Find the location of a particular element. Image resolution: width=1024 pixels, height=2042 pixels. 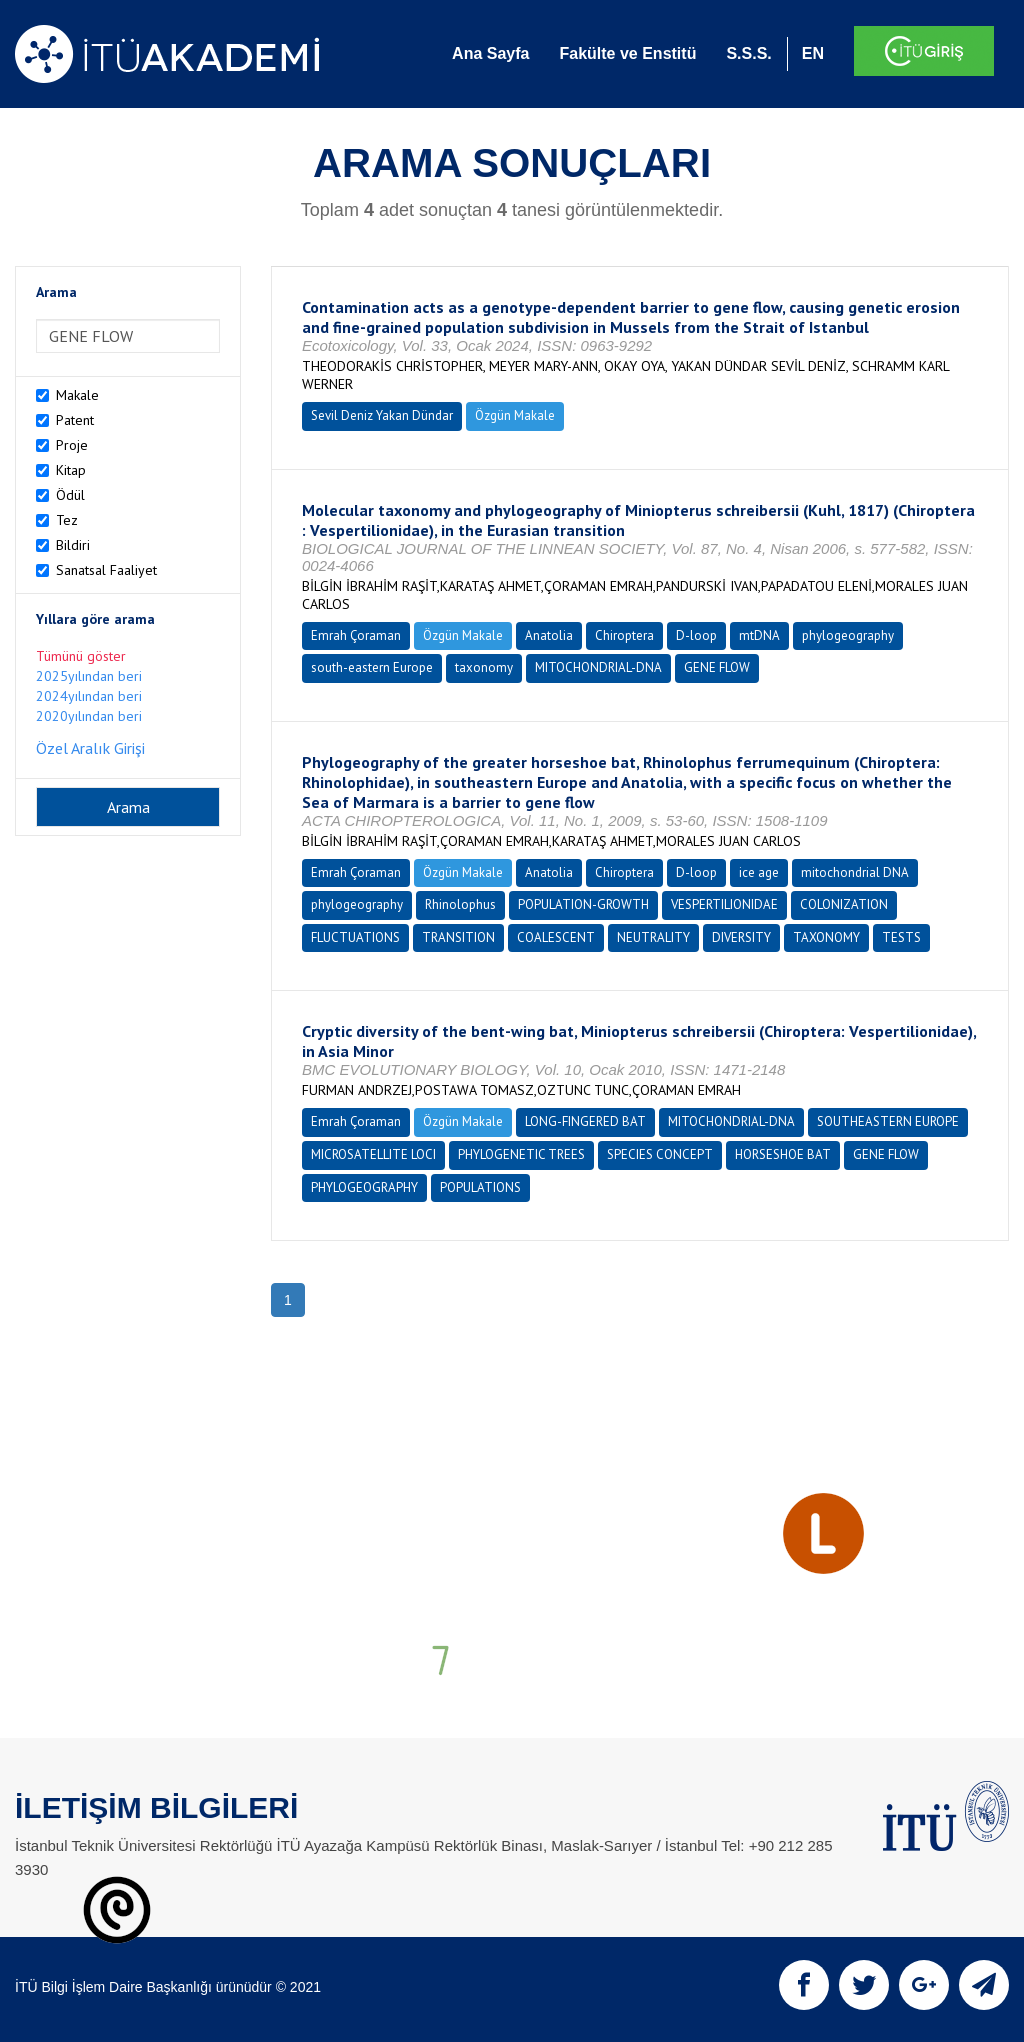

debian linux operating system logo is located at coordinates (117, 1910).